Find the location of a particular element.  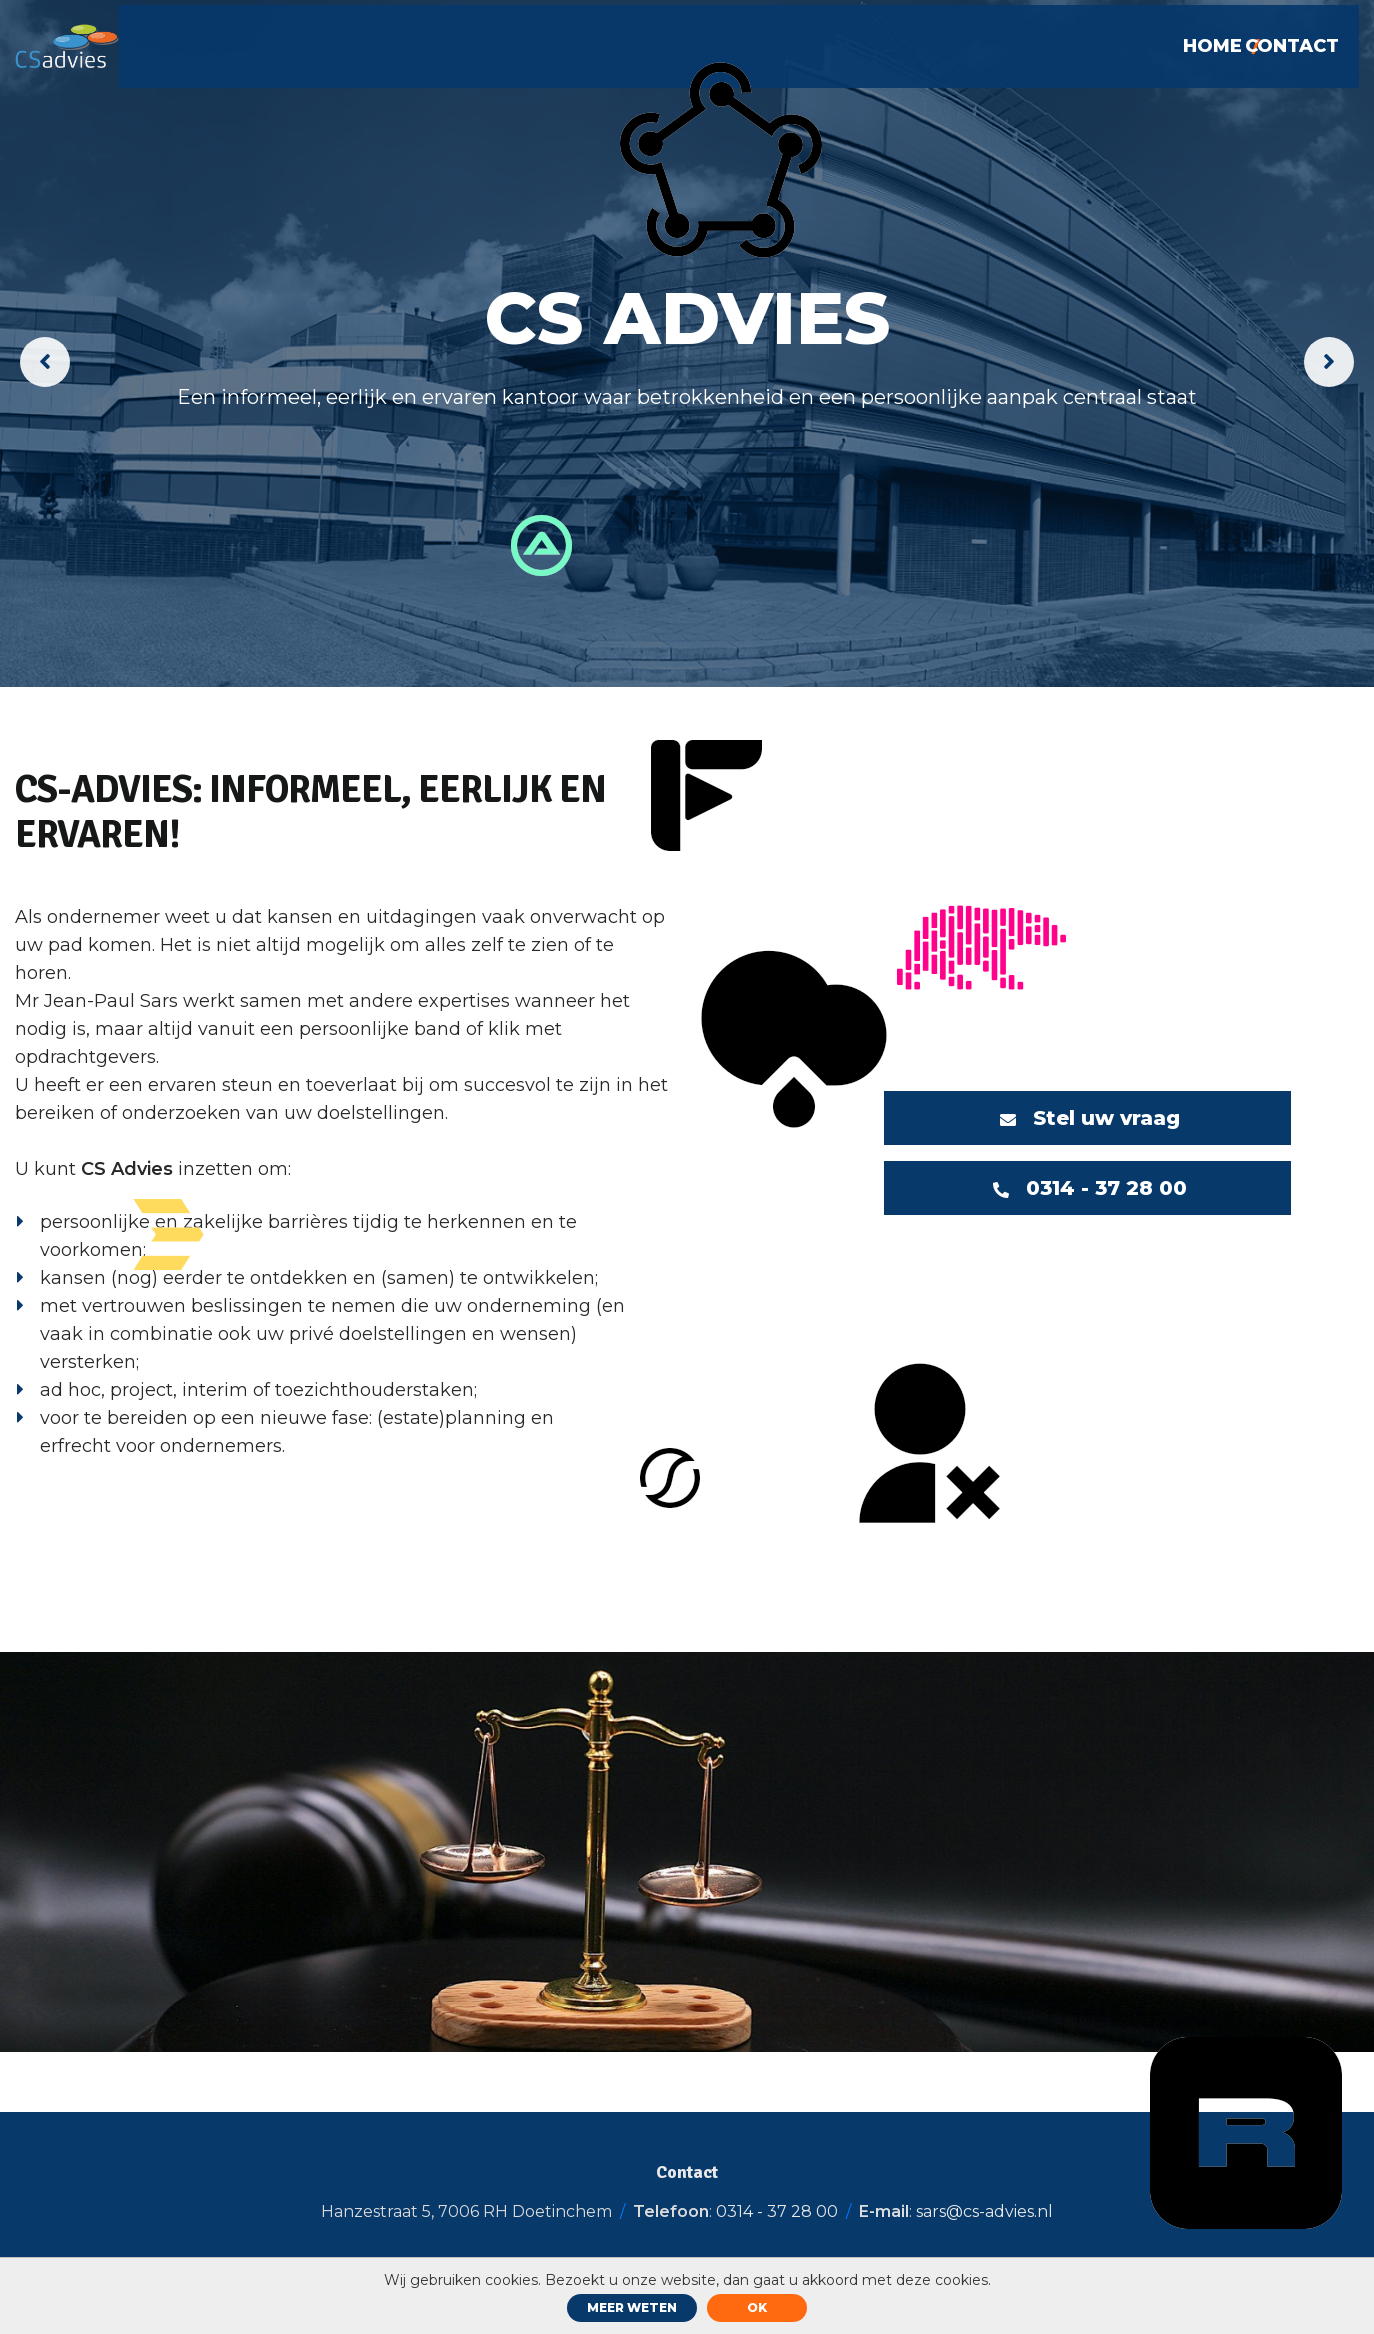

open the rarible NFT marketplace app is located at coordinates (1246, 2133).